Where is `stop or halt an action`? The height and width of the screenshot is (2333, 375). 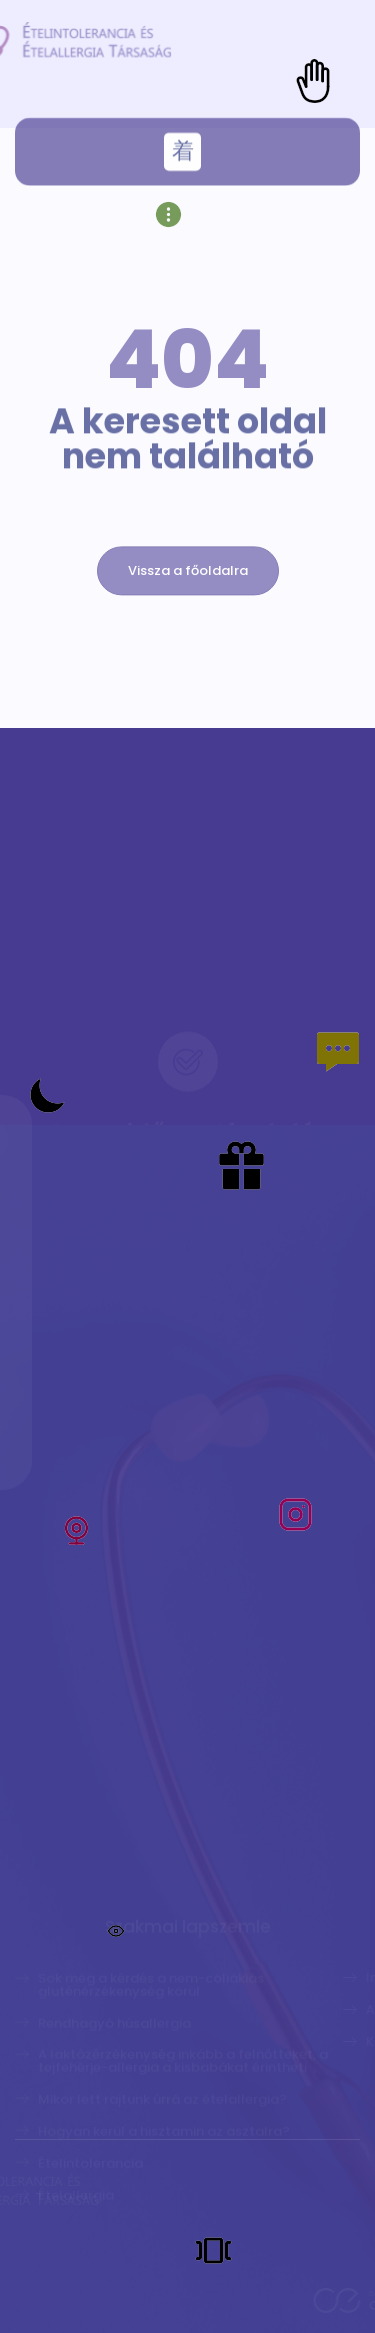
stop or halt an action is located at coordinates (313, 81).